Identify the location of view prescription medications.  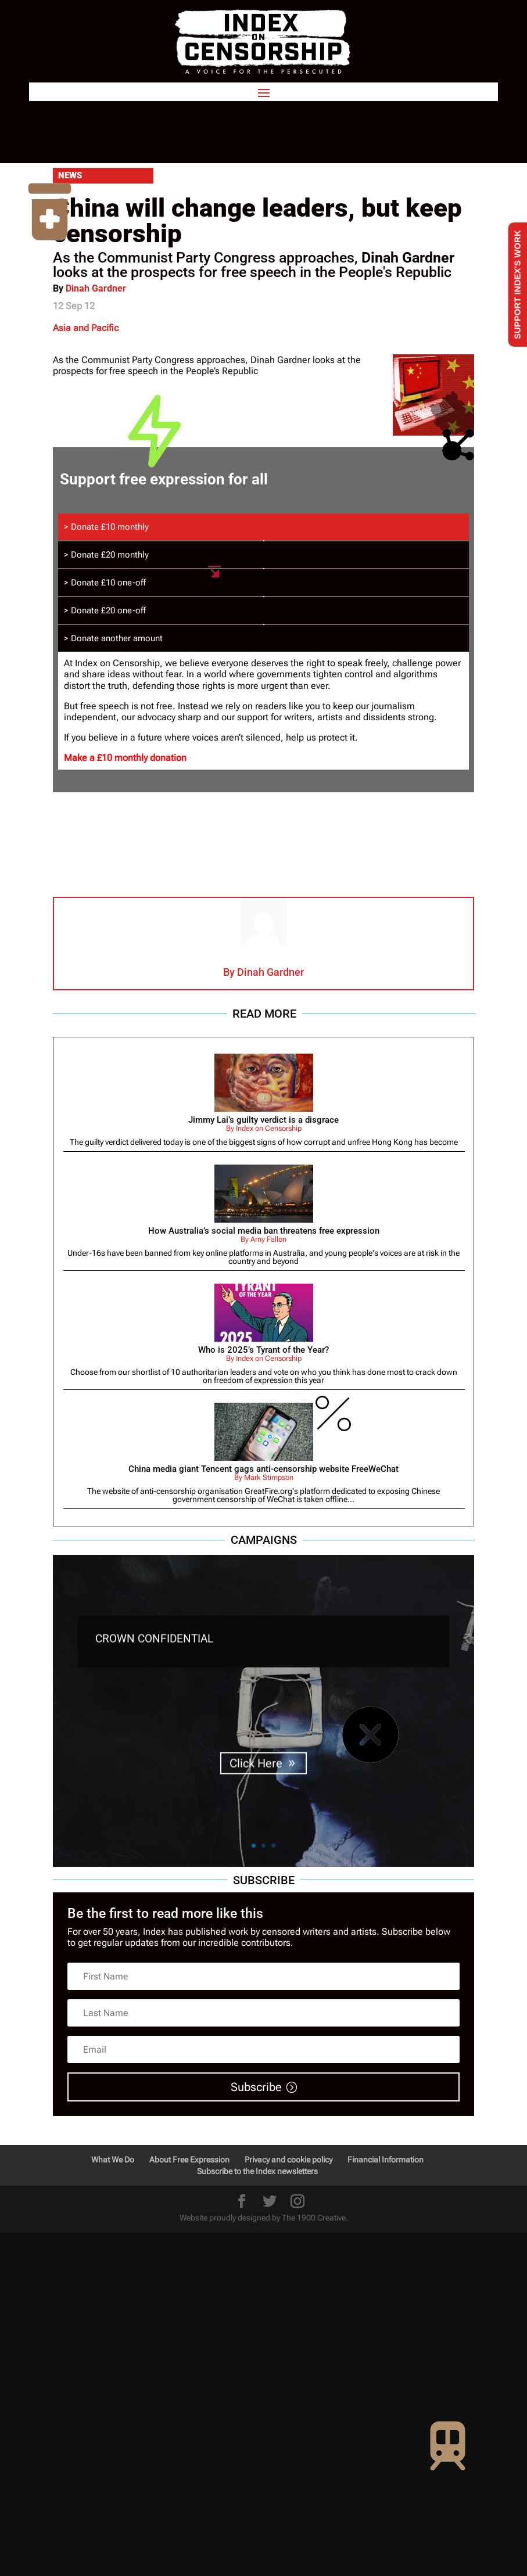
(49, 211).